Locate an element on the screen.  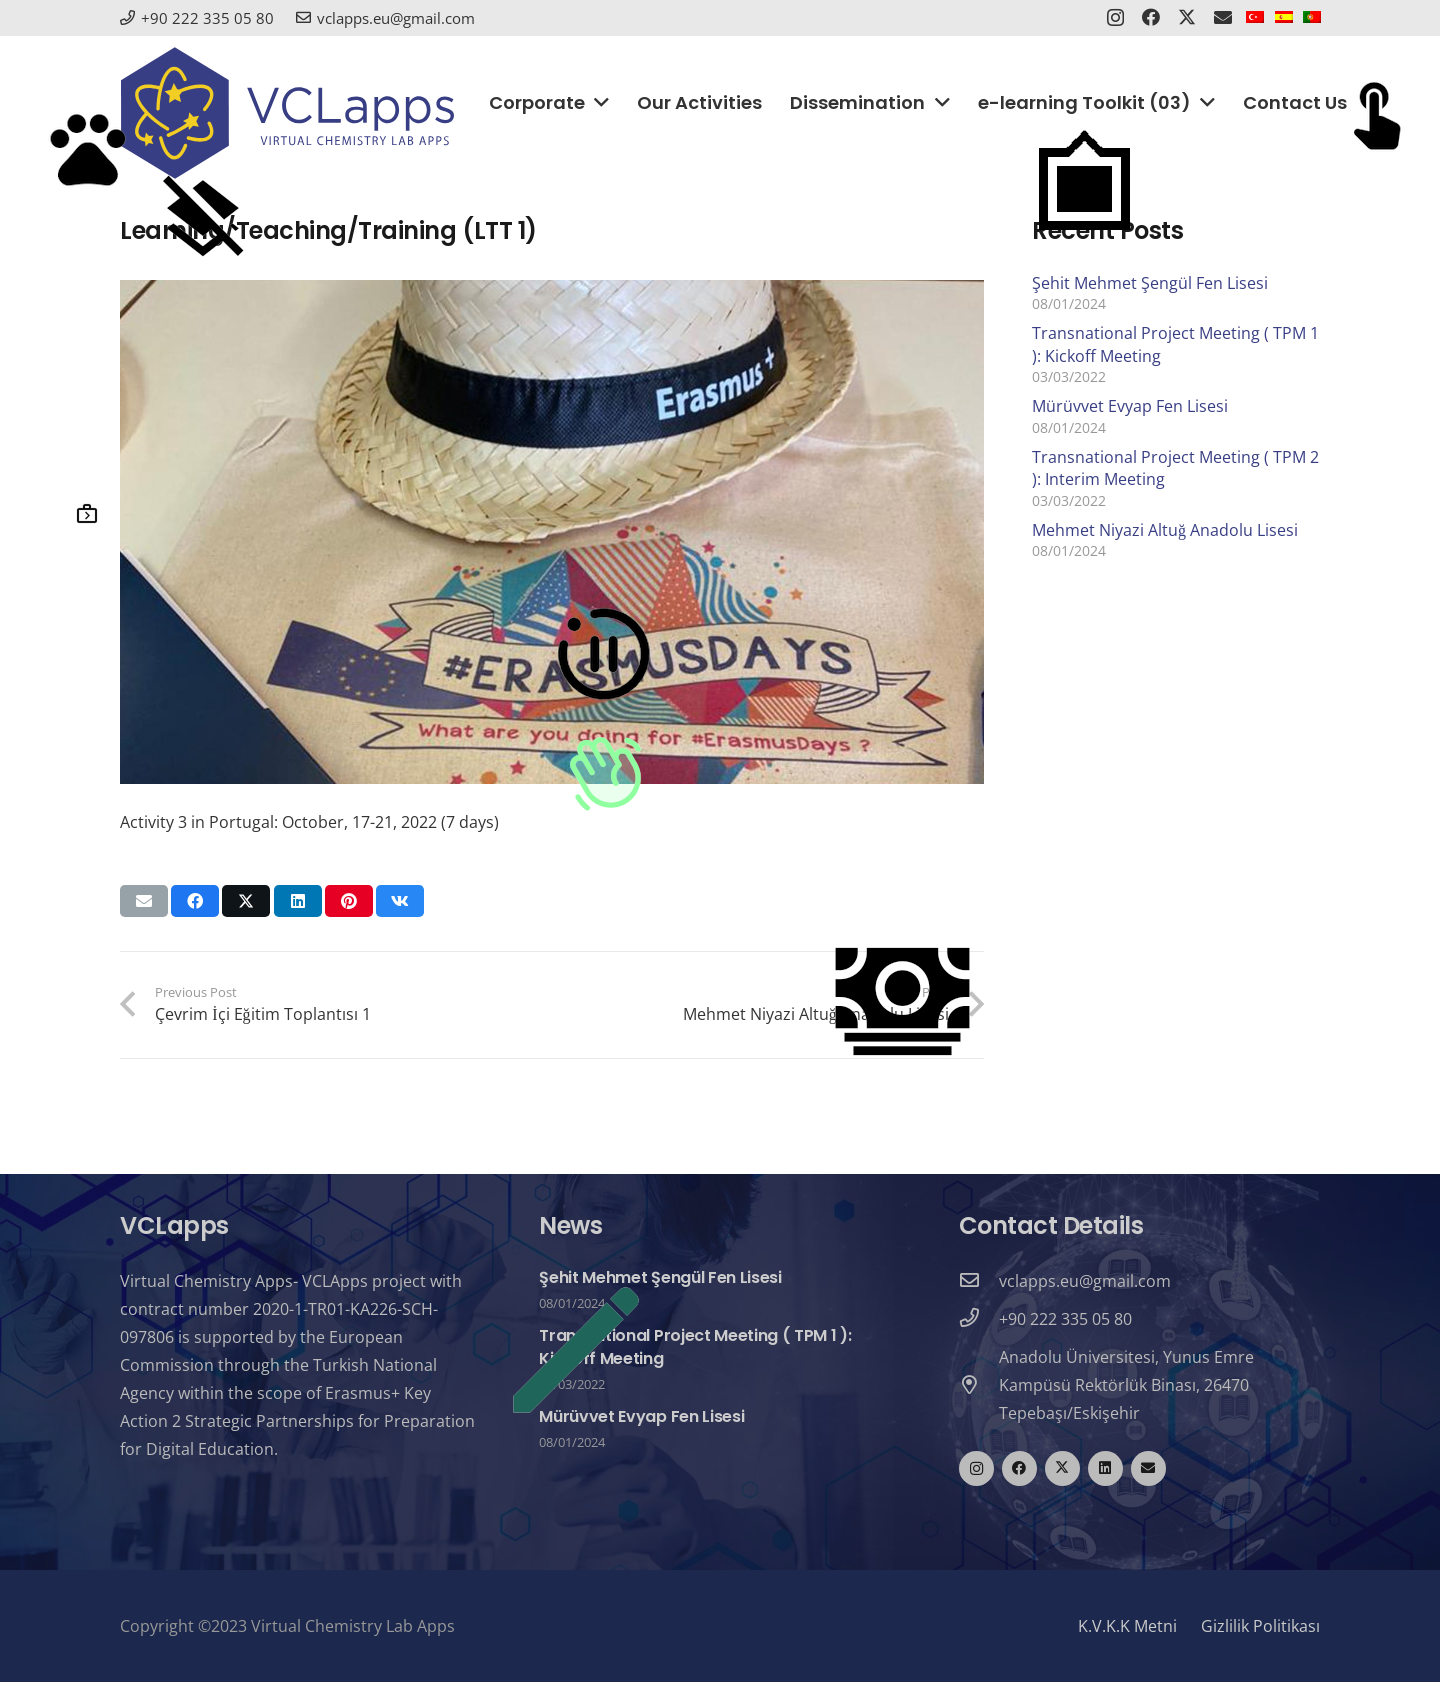
tap to interact with this element is located at coordinates (1376, 117).